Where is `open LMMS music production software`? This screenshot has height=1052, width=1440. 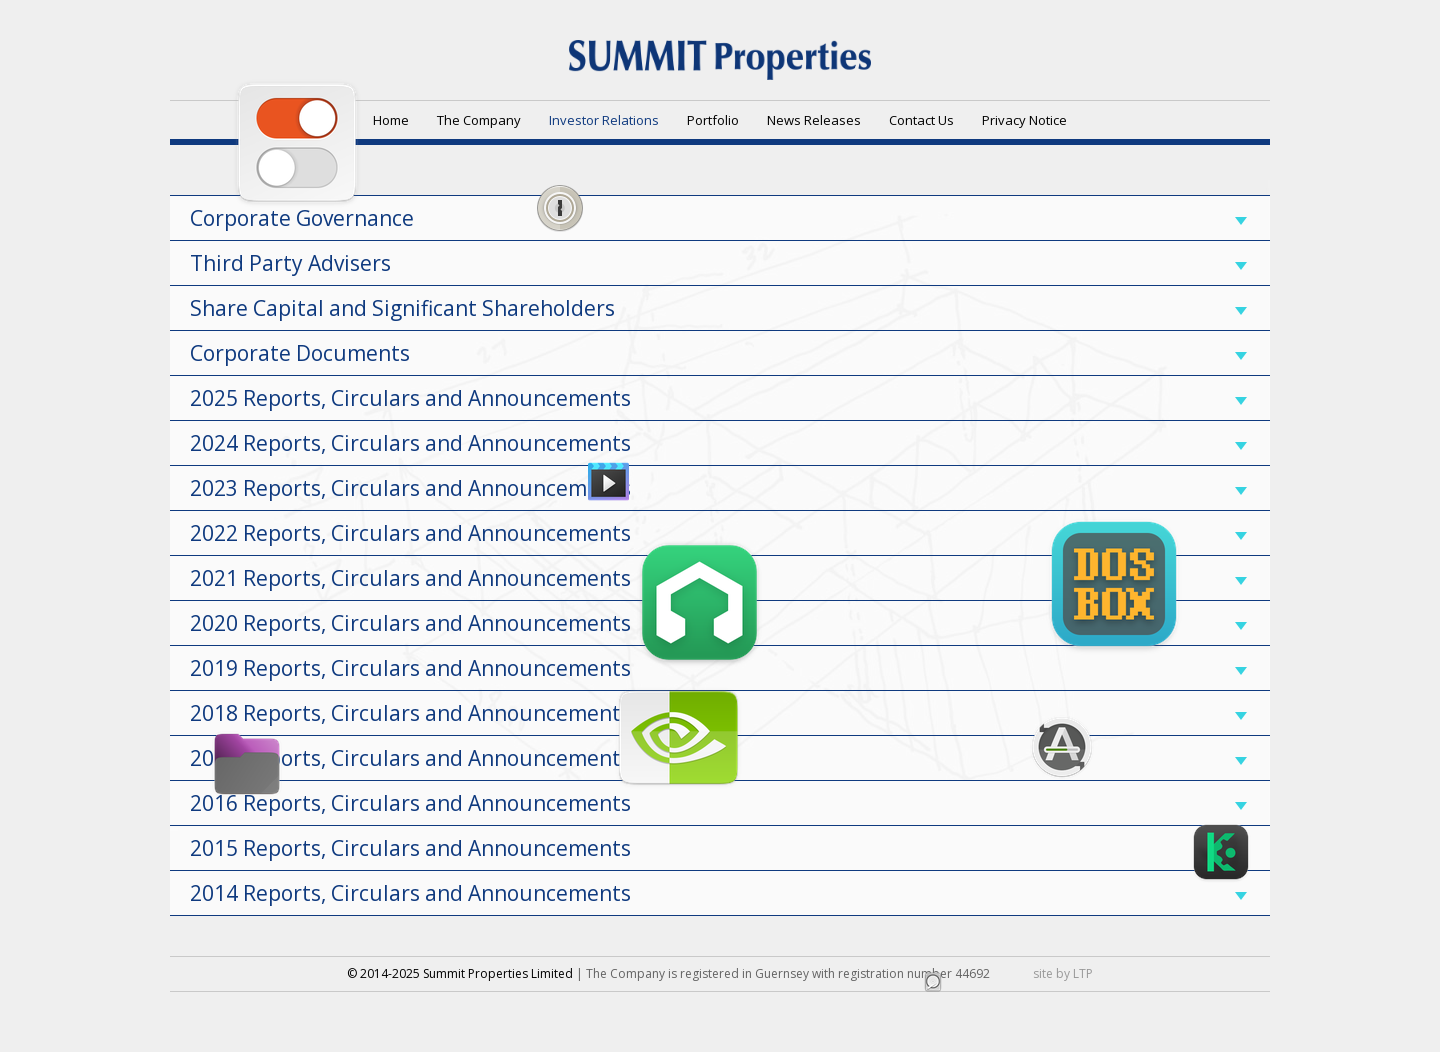
open LMMS music production software is located at coordinates (699, 602).